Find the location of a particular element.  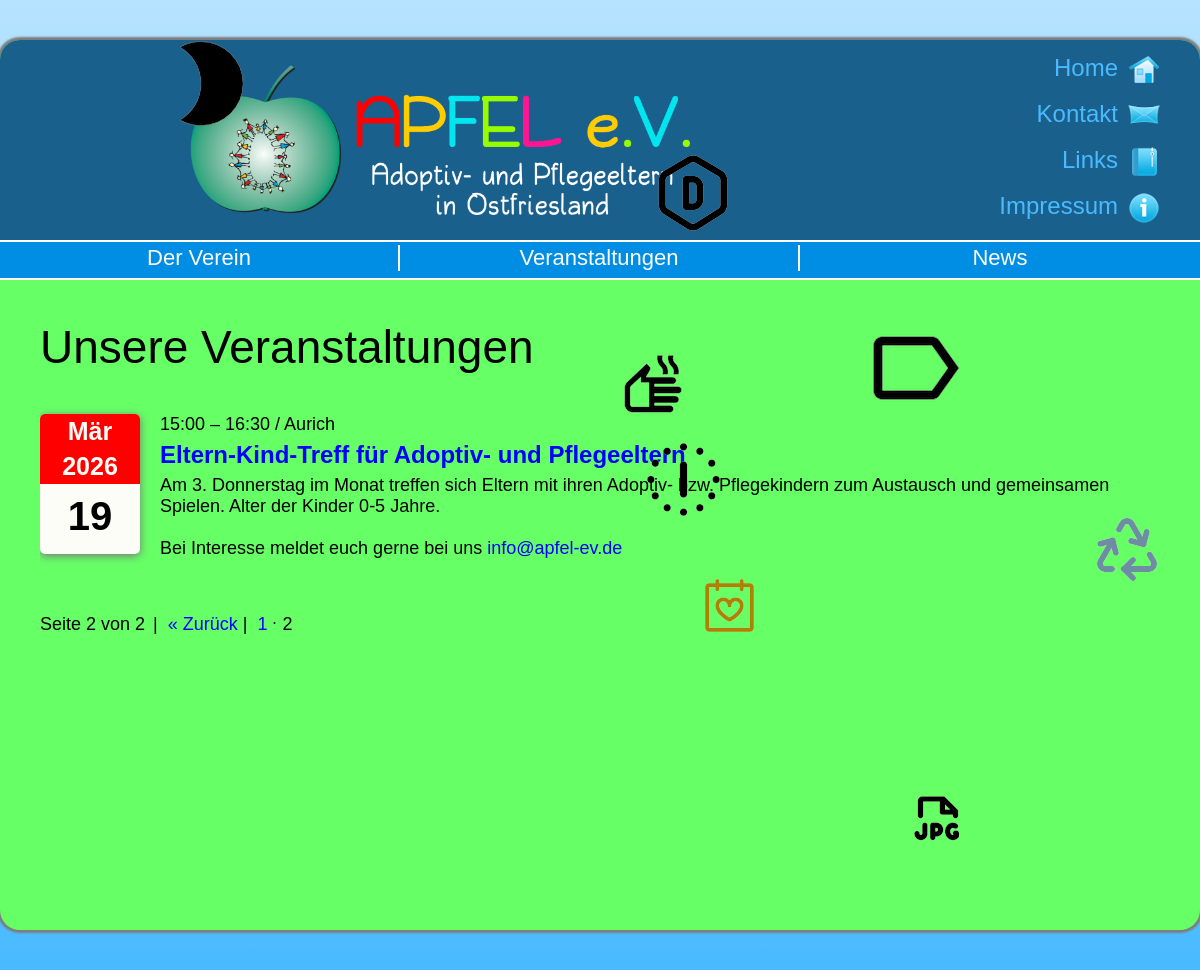

indicates recyclable or eco-friendly content is located at coordinates (1127, 548).